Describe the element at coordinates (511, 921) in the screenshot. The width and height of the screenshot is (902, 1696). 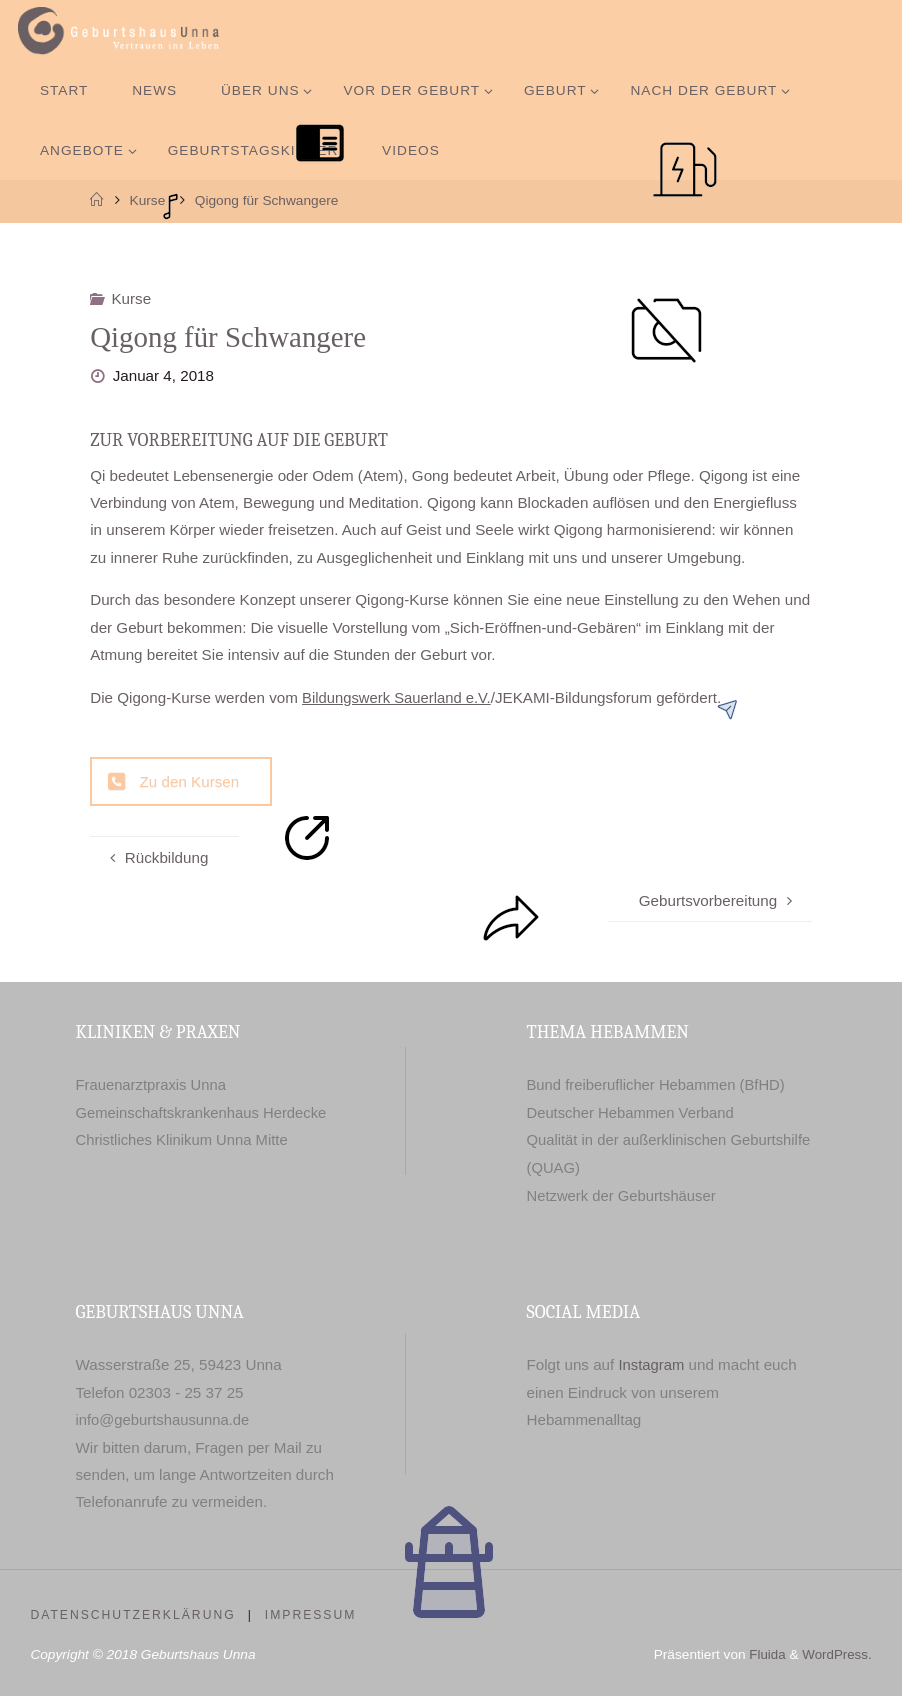
I see `share content with others` at that location.